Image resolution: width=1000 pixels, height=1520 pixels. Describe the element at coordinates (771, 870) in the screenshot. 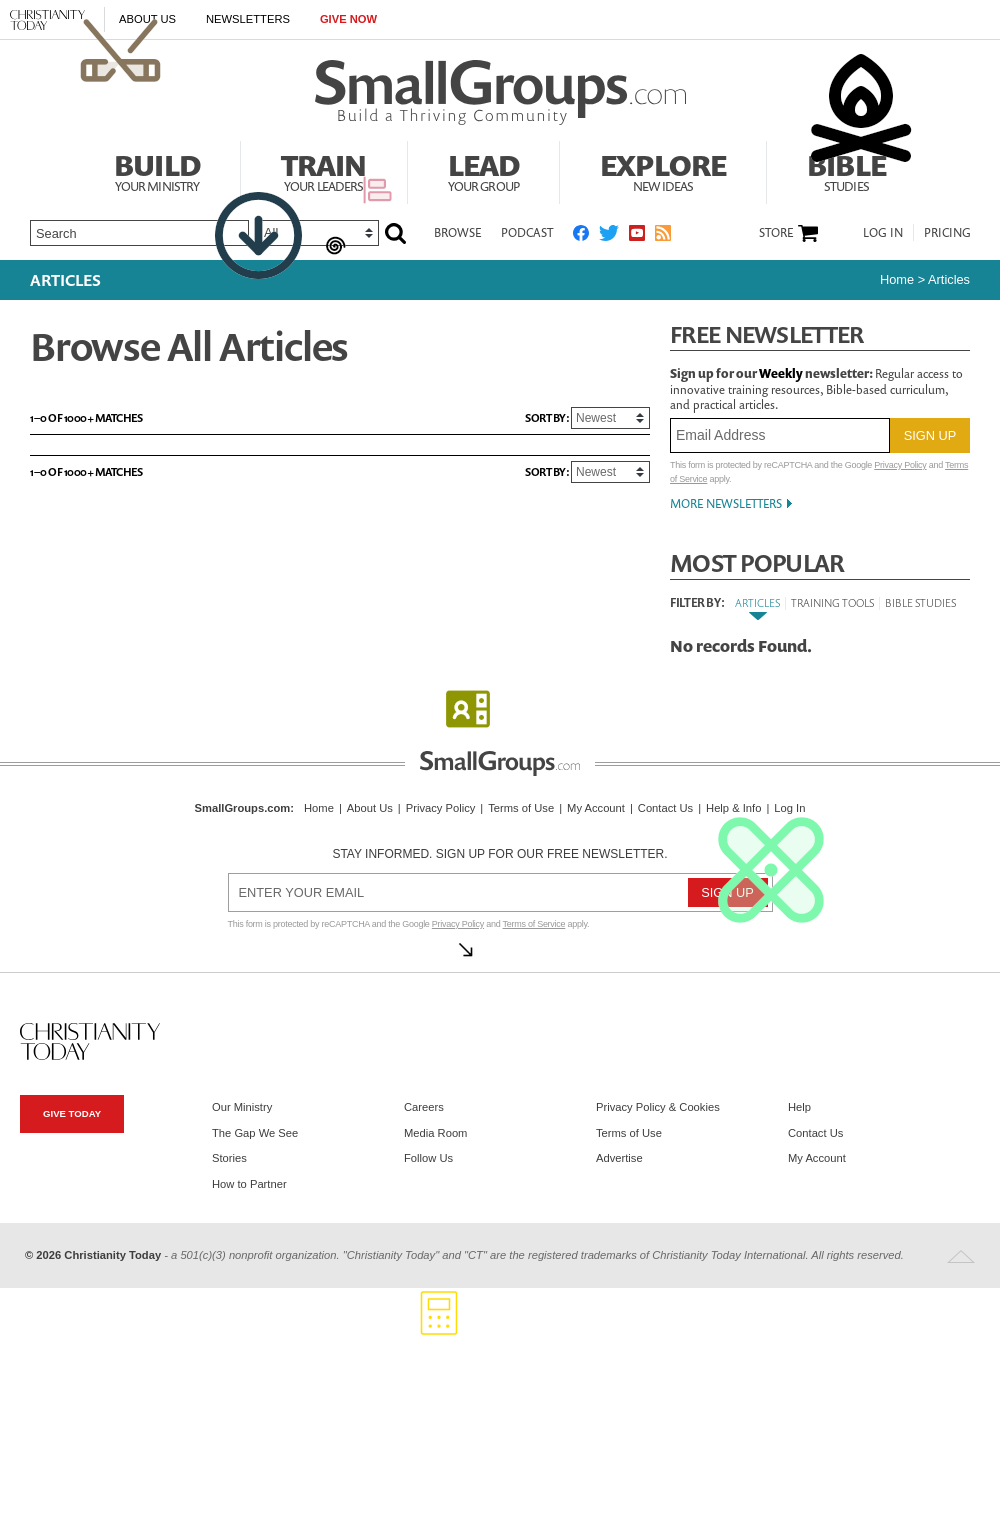

I see `access health or first aid resources` at that location.